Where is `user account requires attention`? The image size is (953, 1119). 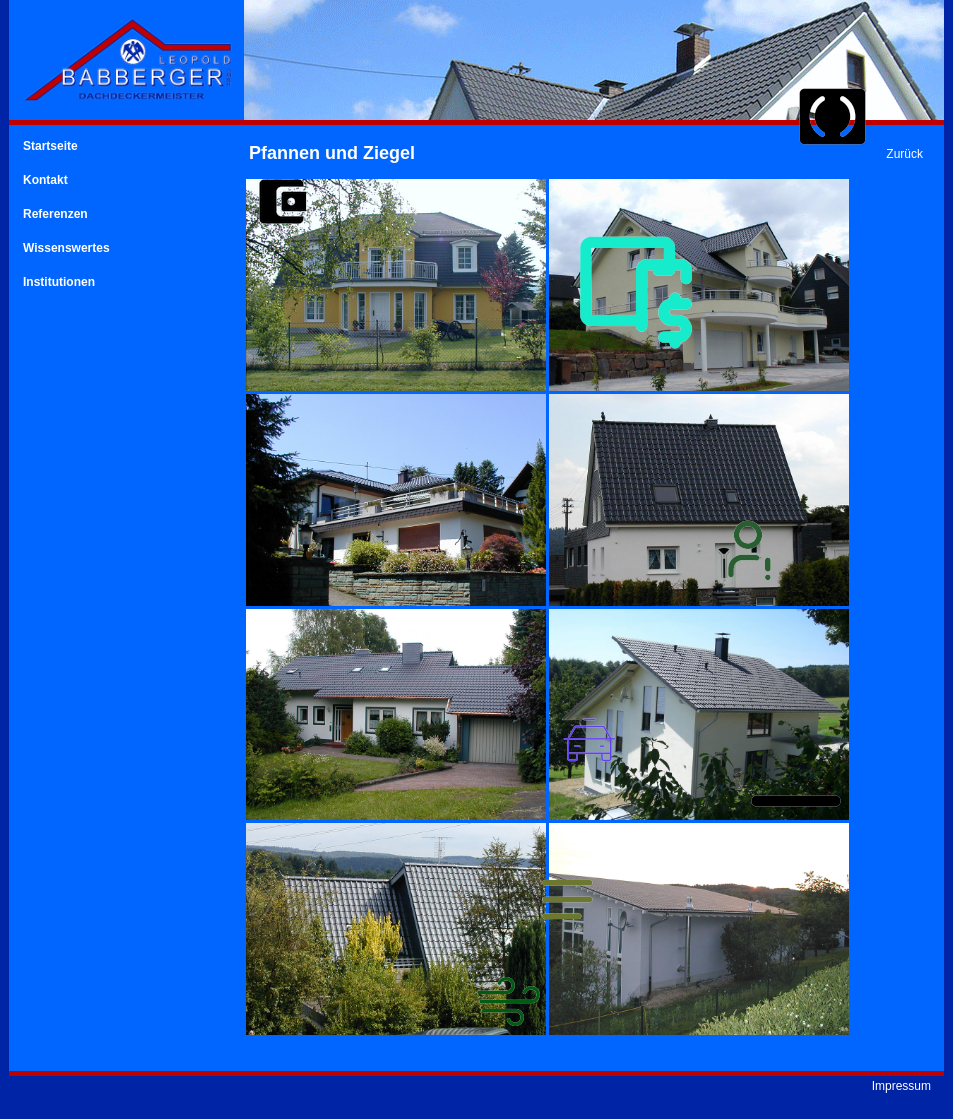 user account requires attention is located at coordinates (748, 549).